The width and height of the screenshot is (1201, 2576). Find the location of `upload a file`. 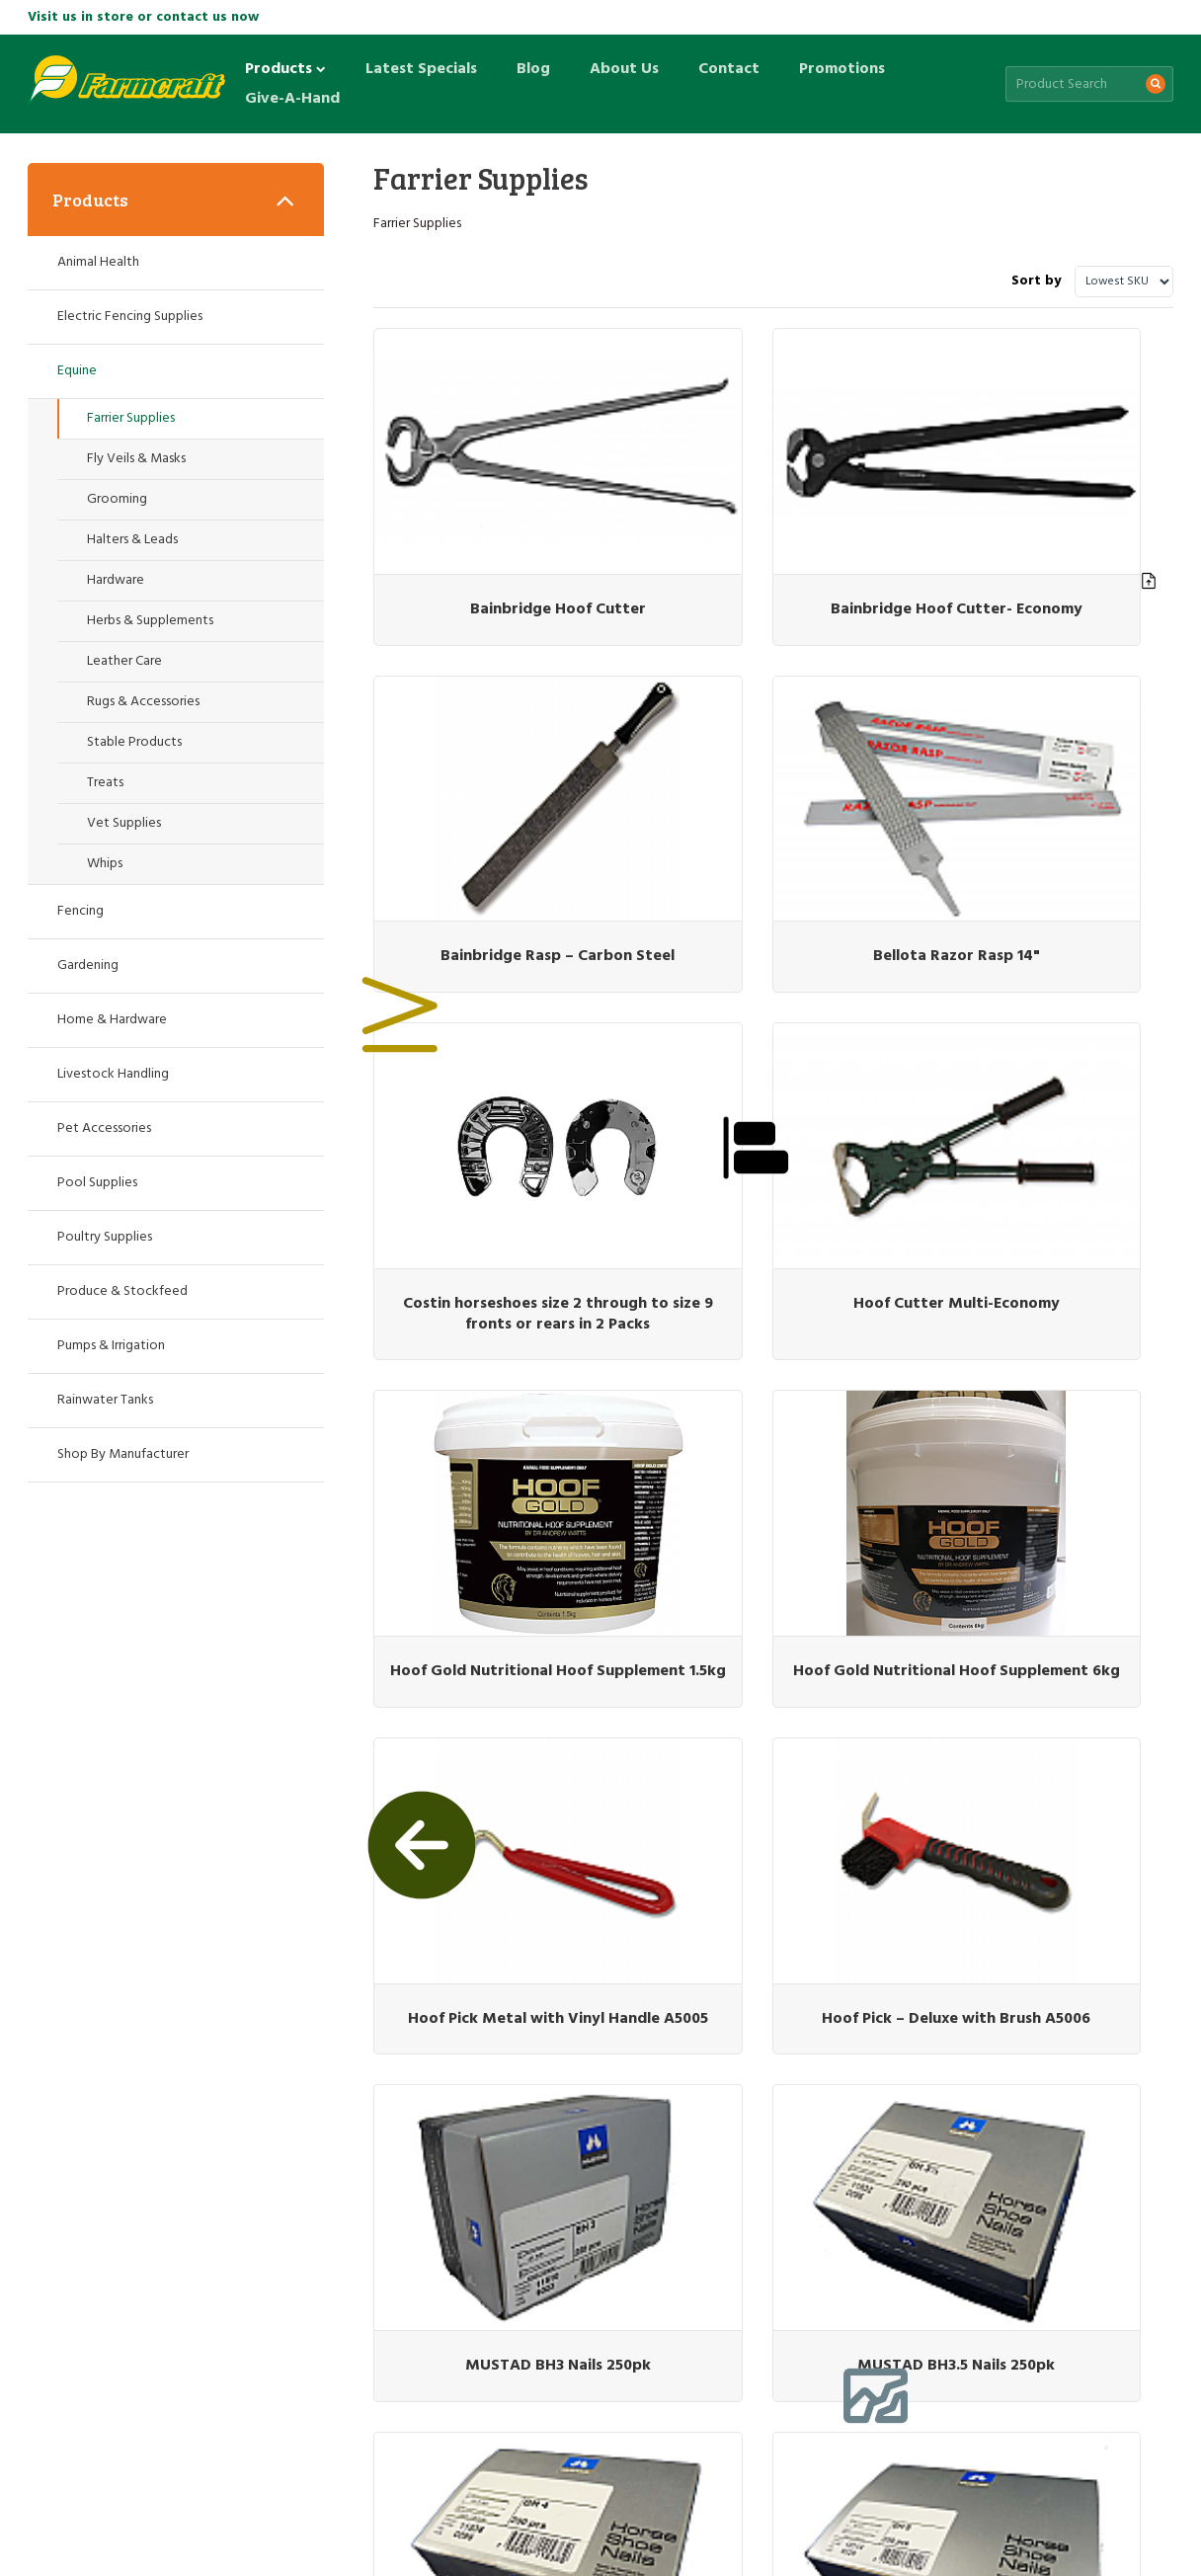

upload a file is located at coordinates (1149, 581).